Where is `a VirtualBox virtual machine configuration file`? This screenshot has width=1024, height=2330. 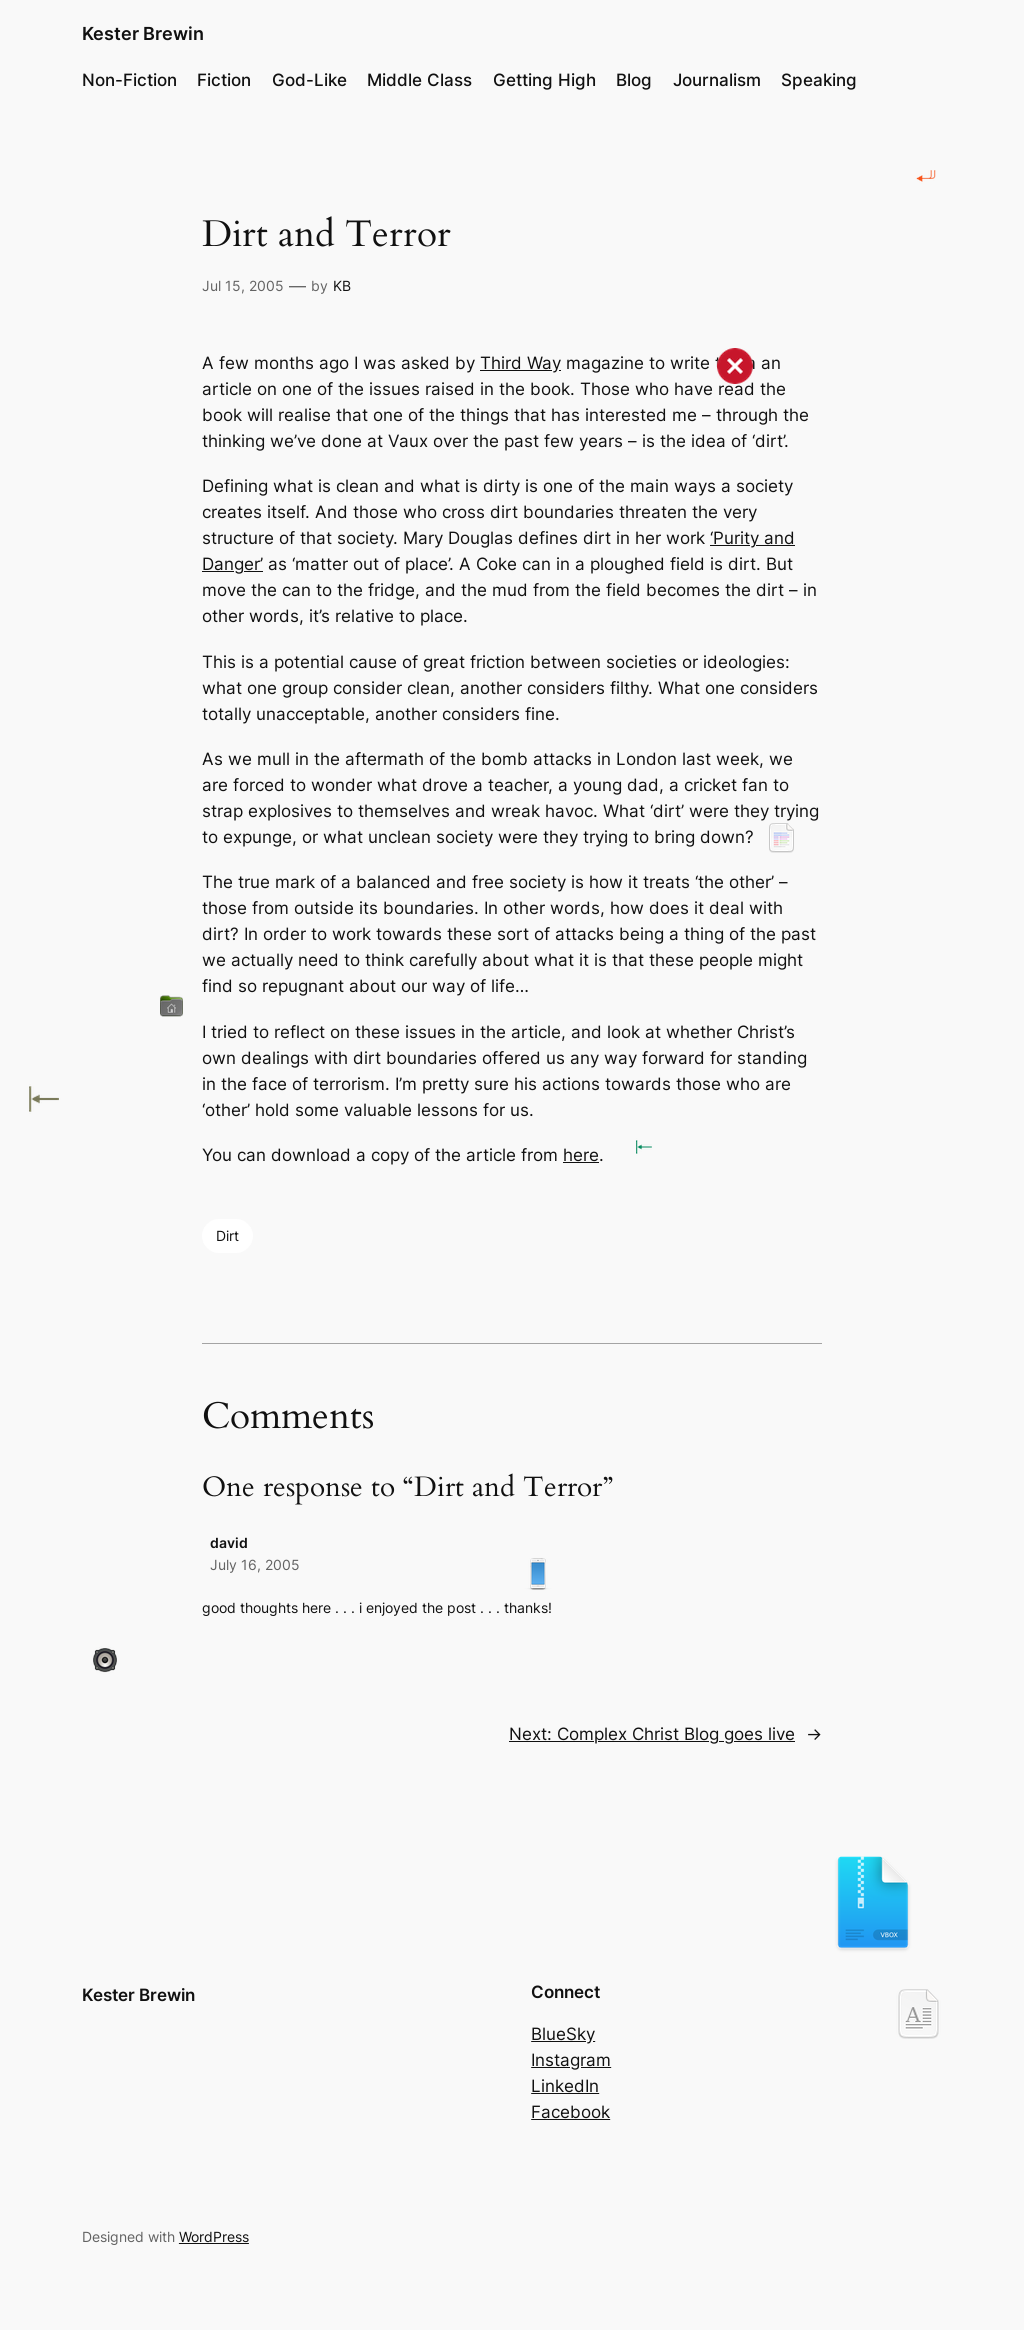 a VirtualBox virtual machine configuration file is located at coordinates (873, 1904).